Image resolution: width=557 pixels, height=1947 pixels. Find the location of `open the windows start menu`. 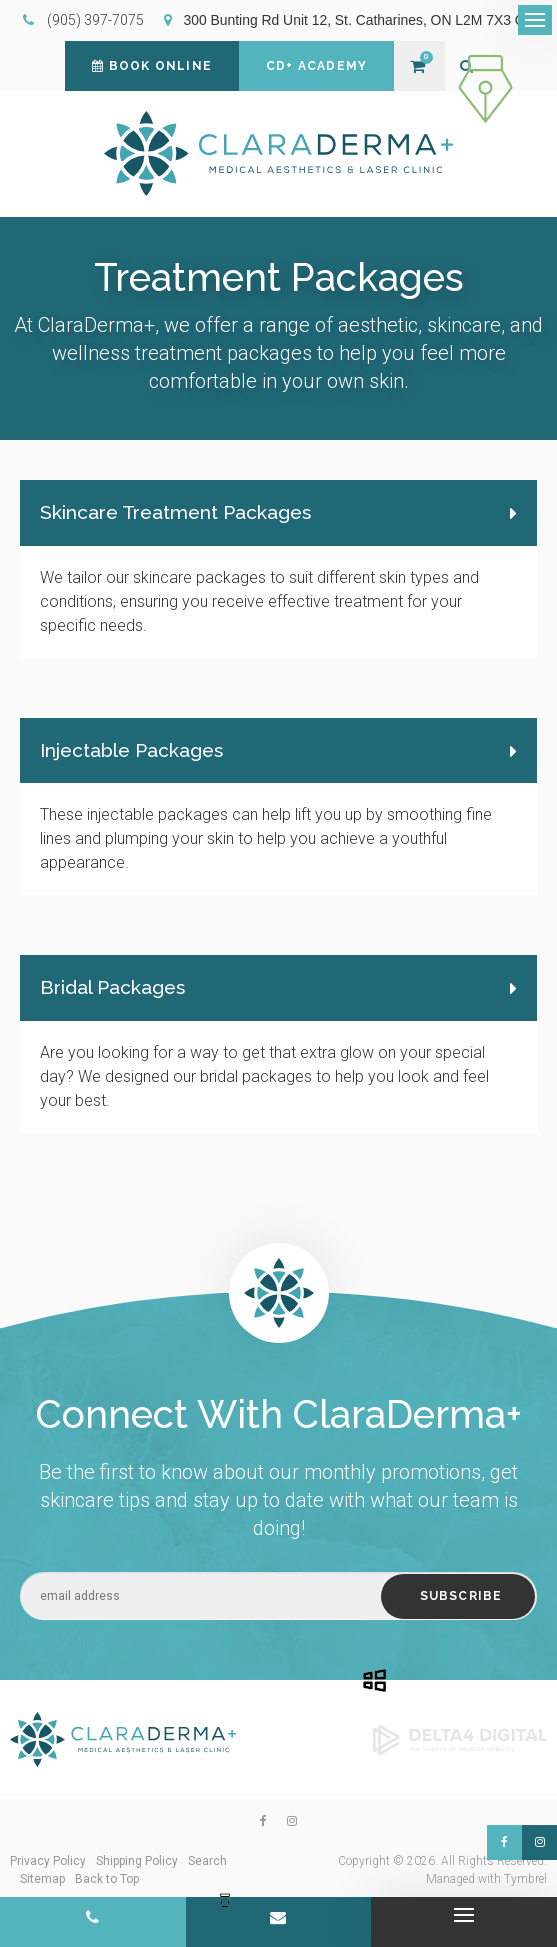

open the windows start menu is located at coordinates (375, 1680).